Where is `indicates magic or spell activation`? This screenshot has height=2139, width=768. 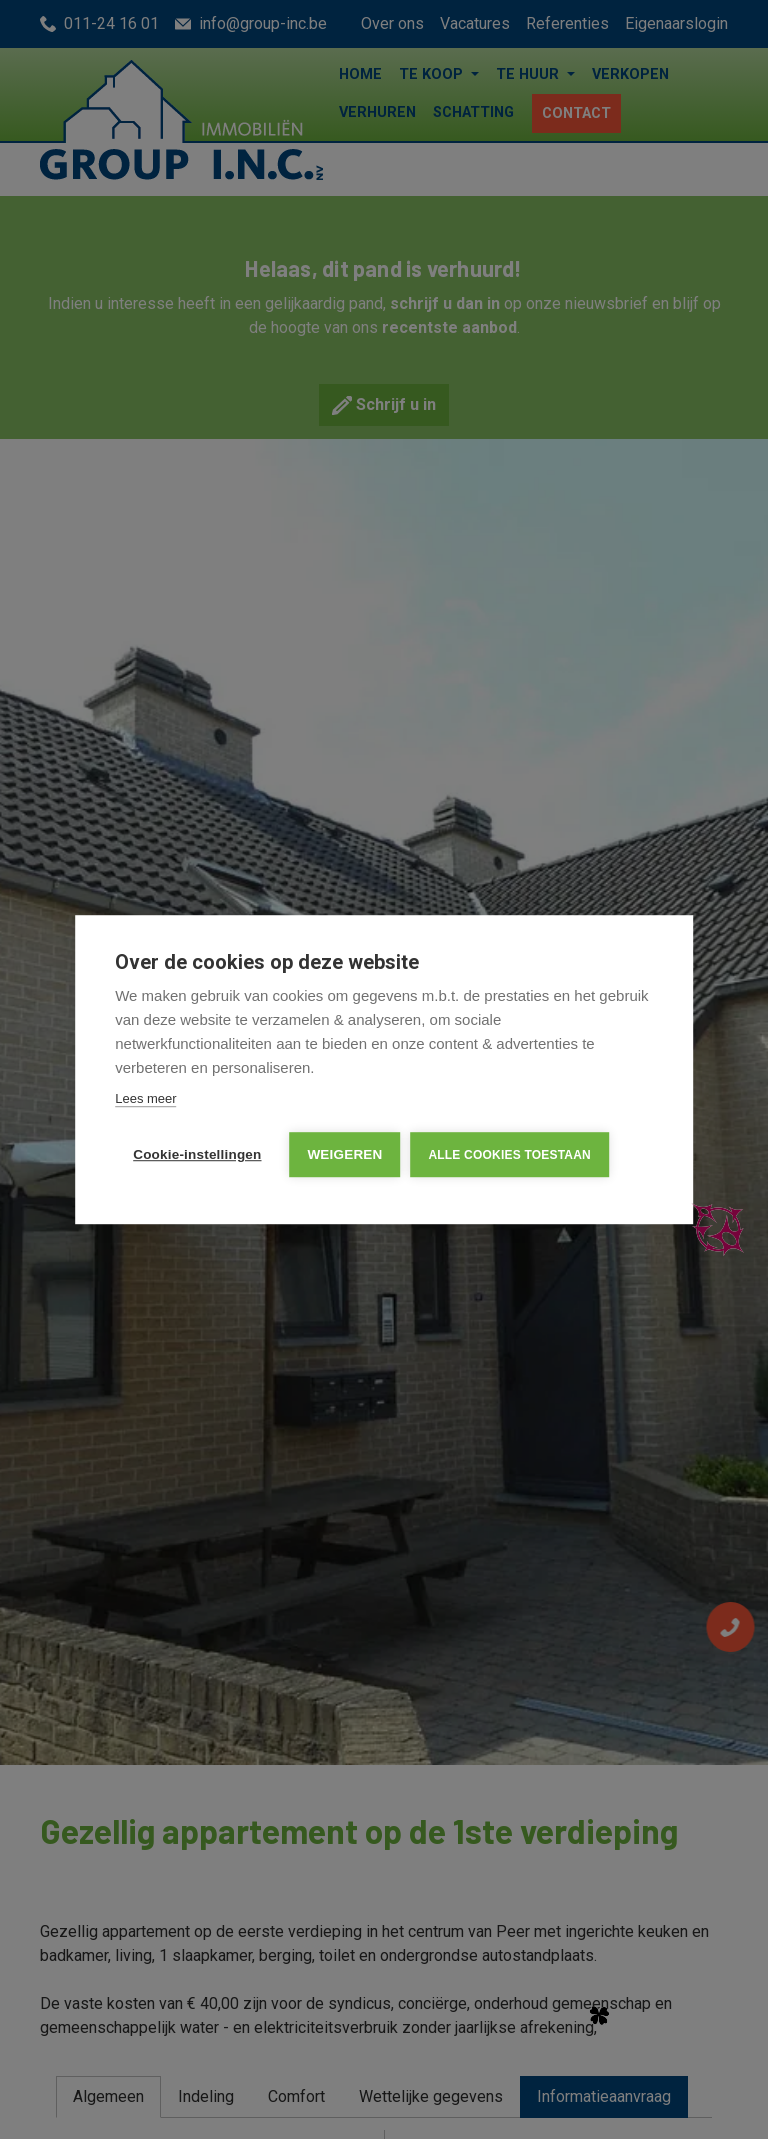
indicates magic or spell activation is located at coordinates (718, 1229).